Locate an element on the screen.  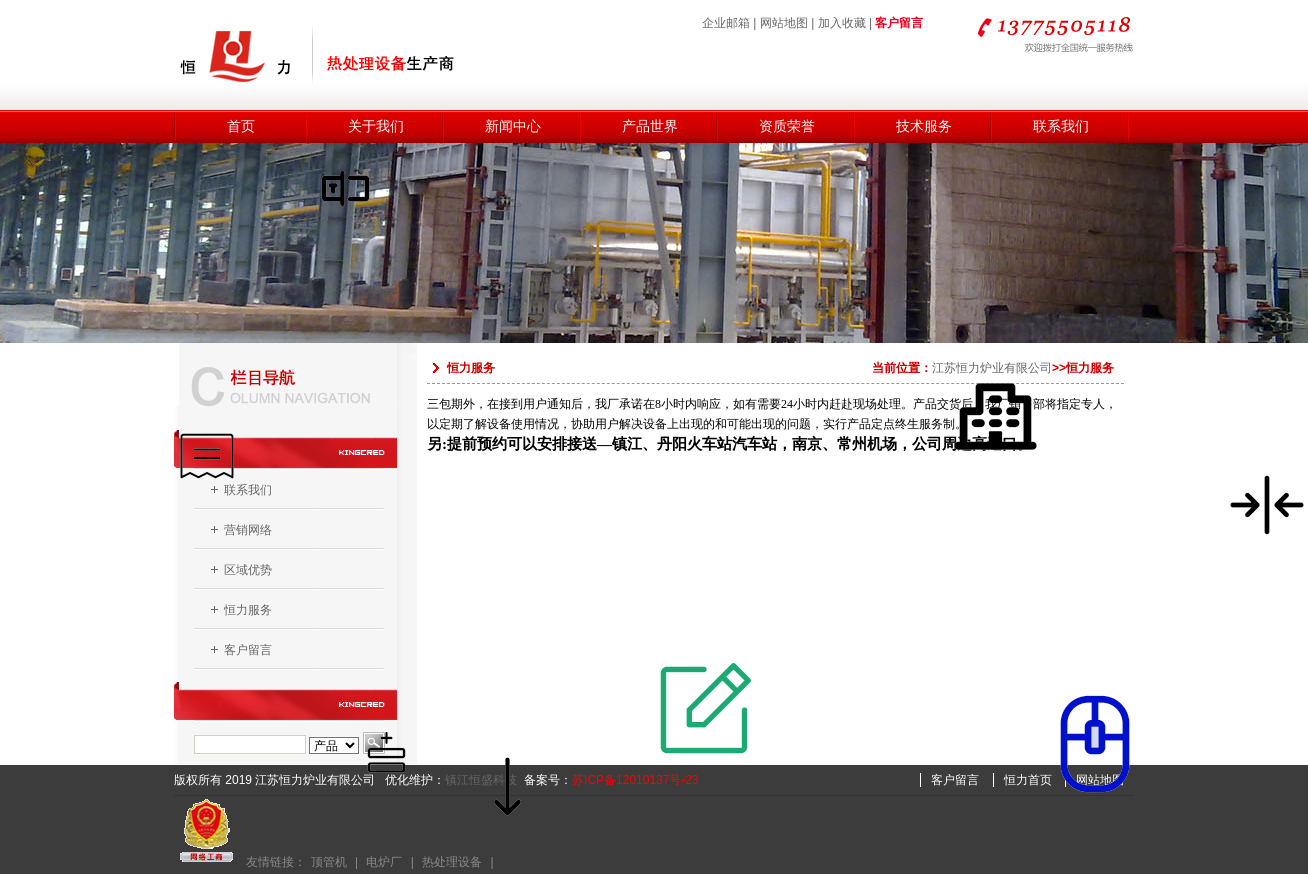
view apartment or residential building details is located at coordinates (995, 416).